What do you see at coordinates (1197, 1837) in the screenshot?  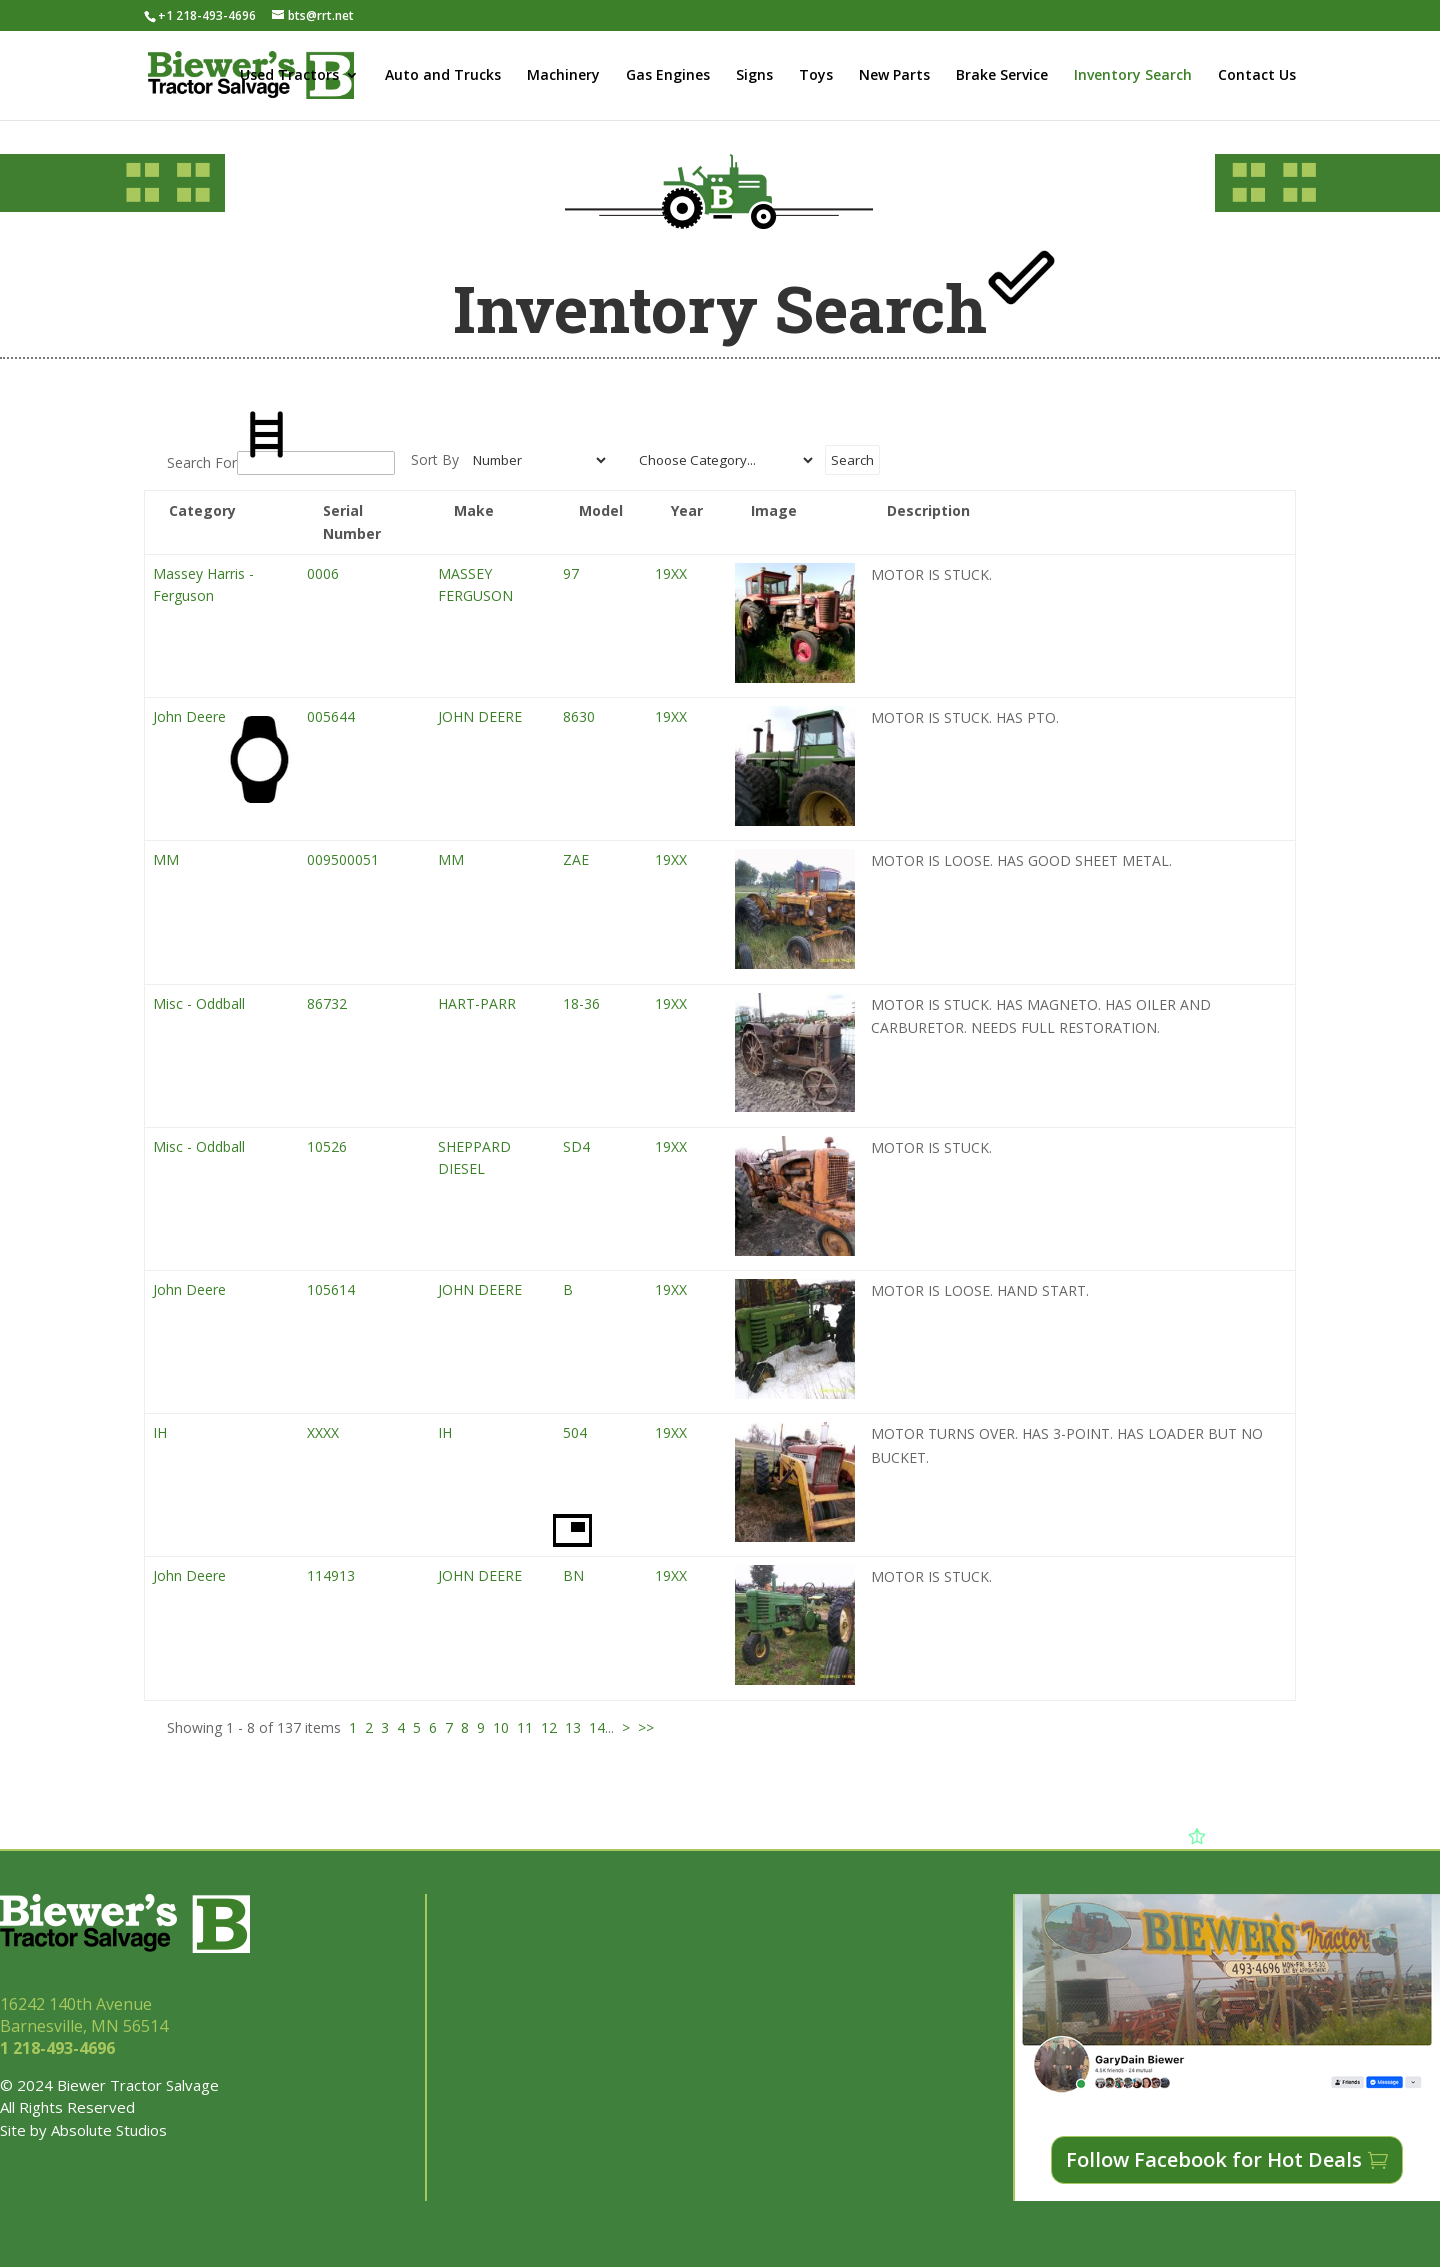 I see `indicates a partial or half-star rating` at bounding box center [1197, 1837].